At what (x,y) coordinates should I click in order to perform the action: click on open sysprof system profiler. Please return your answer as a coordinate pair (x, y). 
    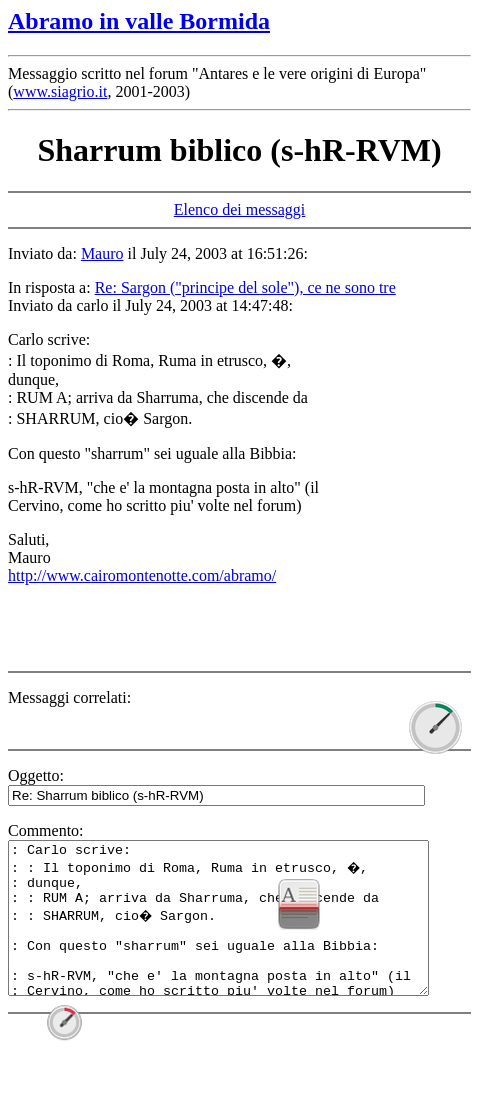
    Looking at the image, I should click on (64, 1022).